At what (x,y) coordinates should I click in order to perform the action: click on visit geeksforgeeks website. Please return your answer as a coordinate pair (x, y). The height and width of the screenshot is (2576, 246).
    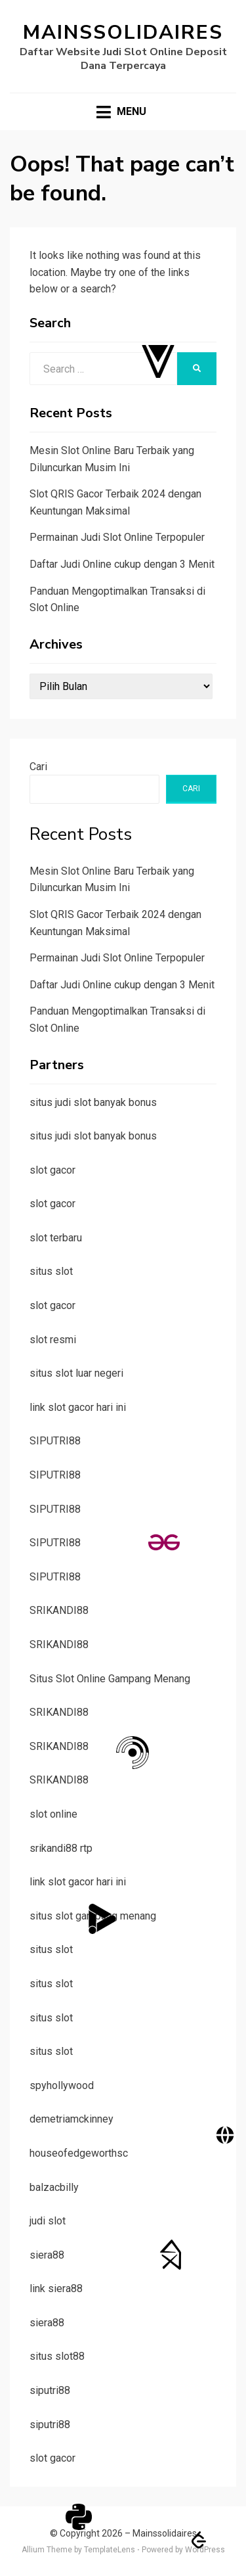
    Looking at the image, I should click on (164, 1542).